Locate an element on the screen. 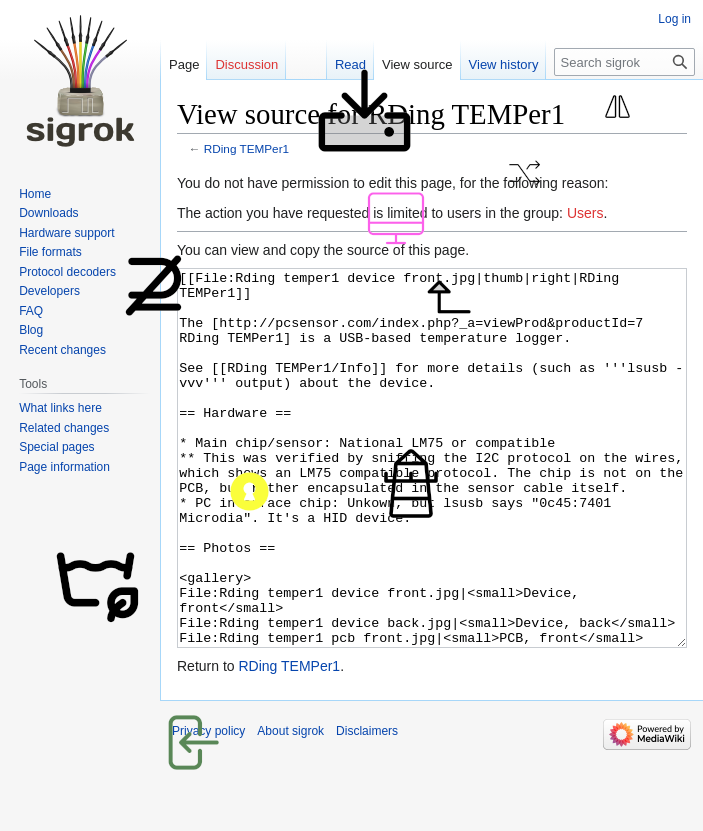 The width and height of the screenshot is (703, 831). access website accessibility or SEO audit tools is located at coordinates (411, 486).